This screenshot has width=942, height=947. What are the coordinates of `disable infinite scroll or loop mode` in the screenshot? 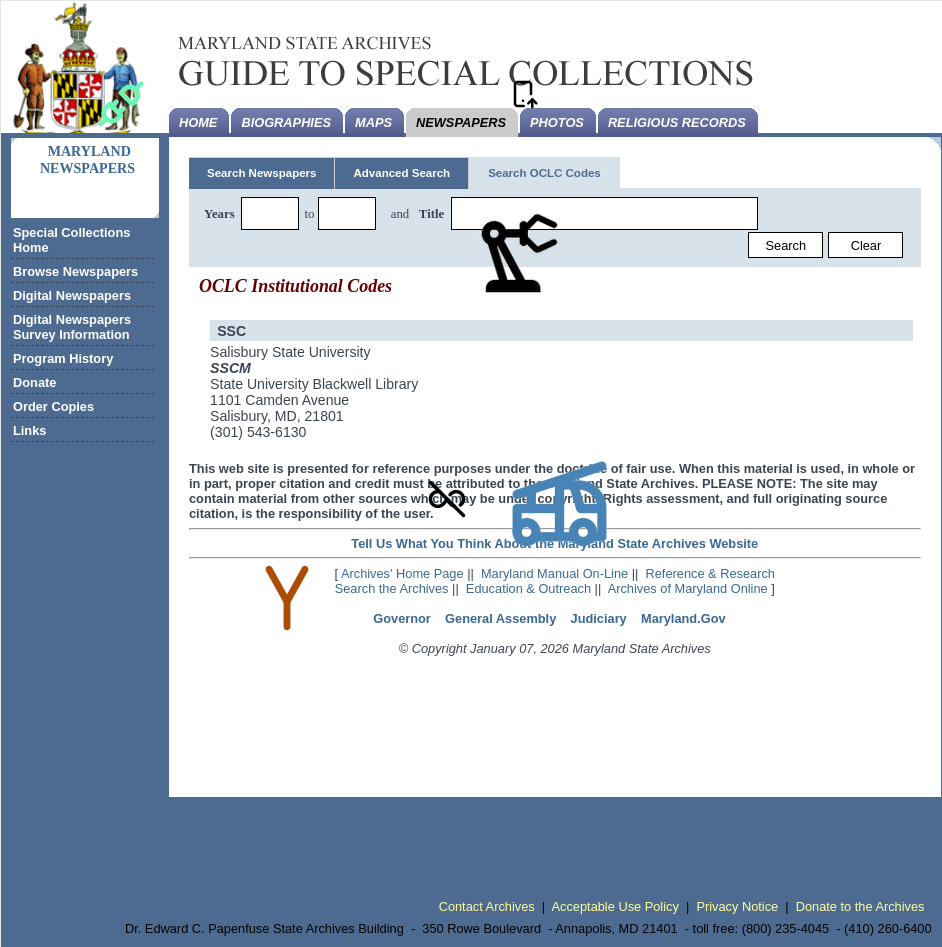 It's located at (447, 499).